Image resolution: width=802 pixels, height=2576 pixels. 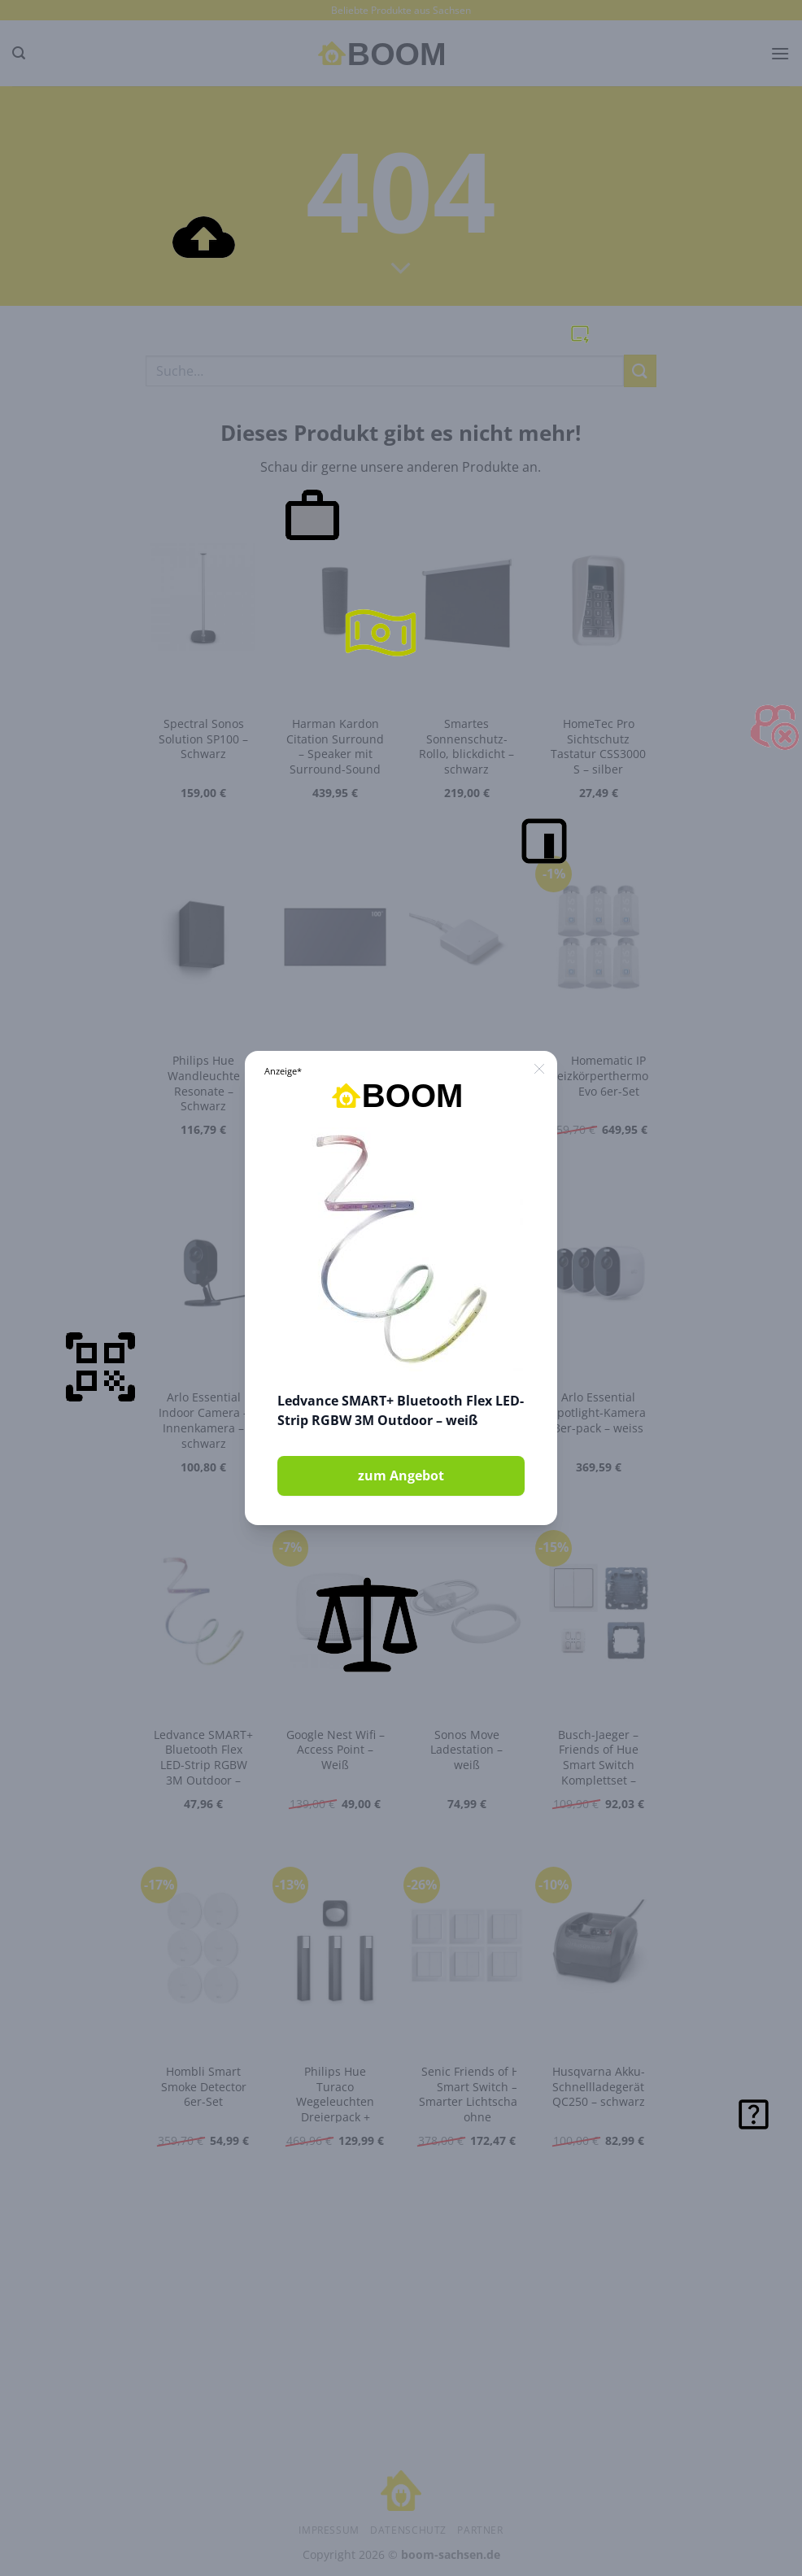 What do you see at coordinates (100, 1366) in the screenshot?
I see `scan a QR code` at bounding box center [100, 1366].